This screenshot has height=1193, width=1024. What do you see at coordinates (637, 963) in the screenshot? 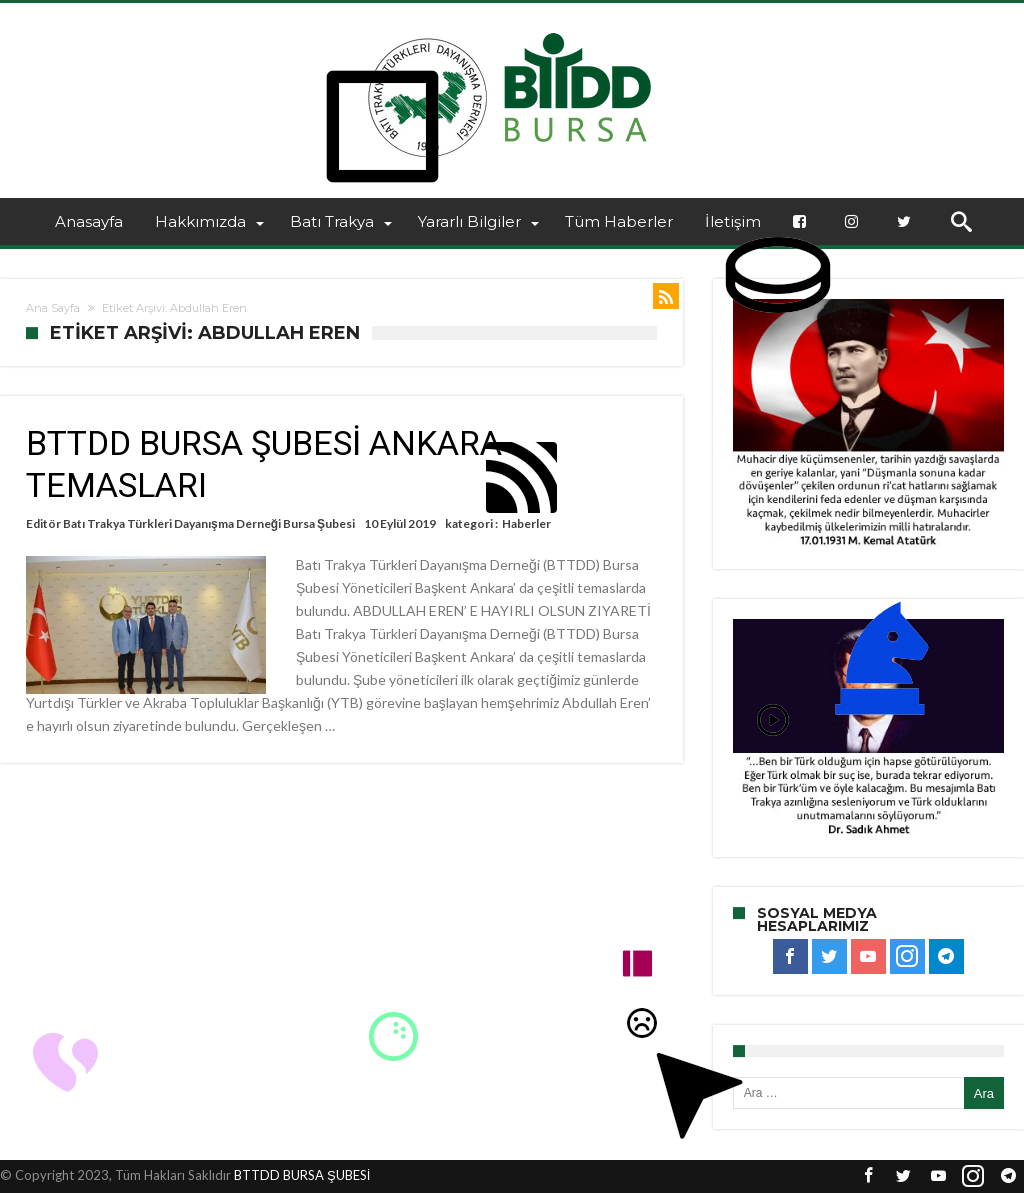
I see `switch to left sidebar layout` at bounding box center [637, 963].